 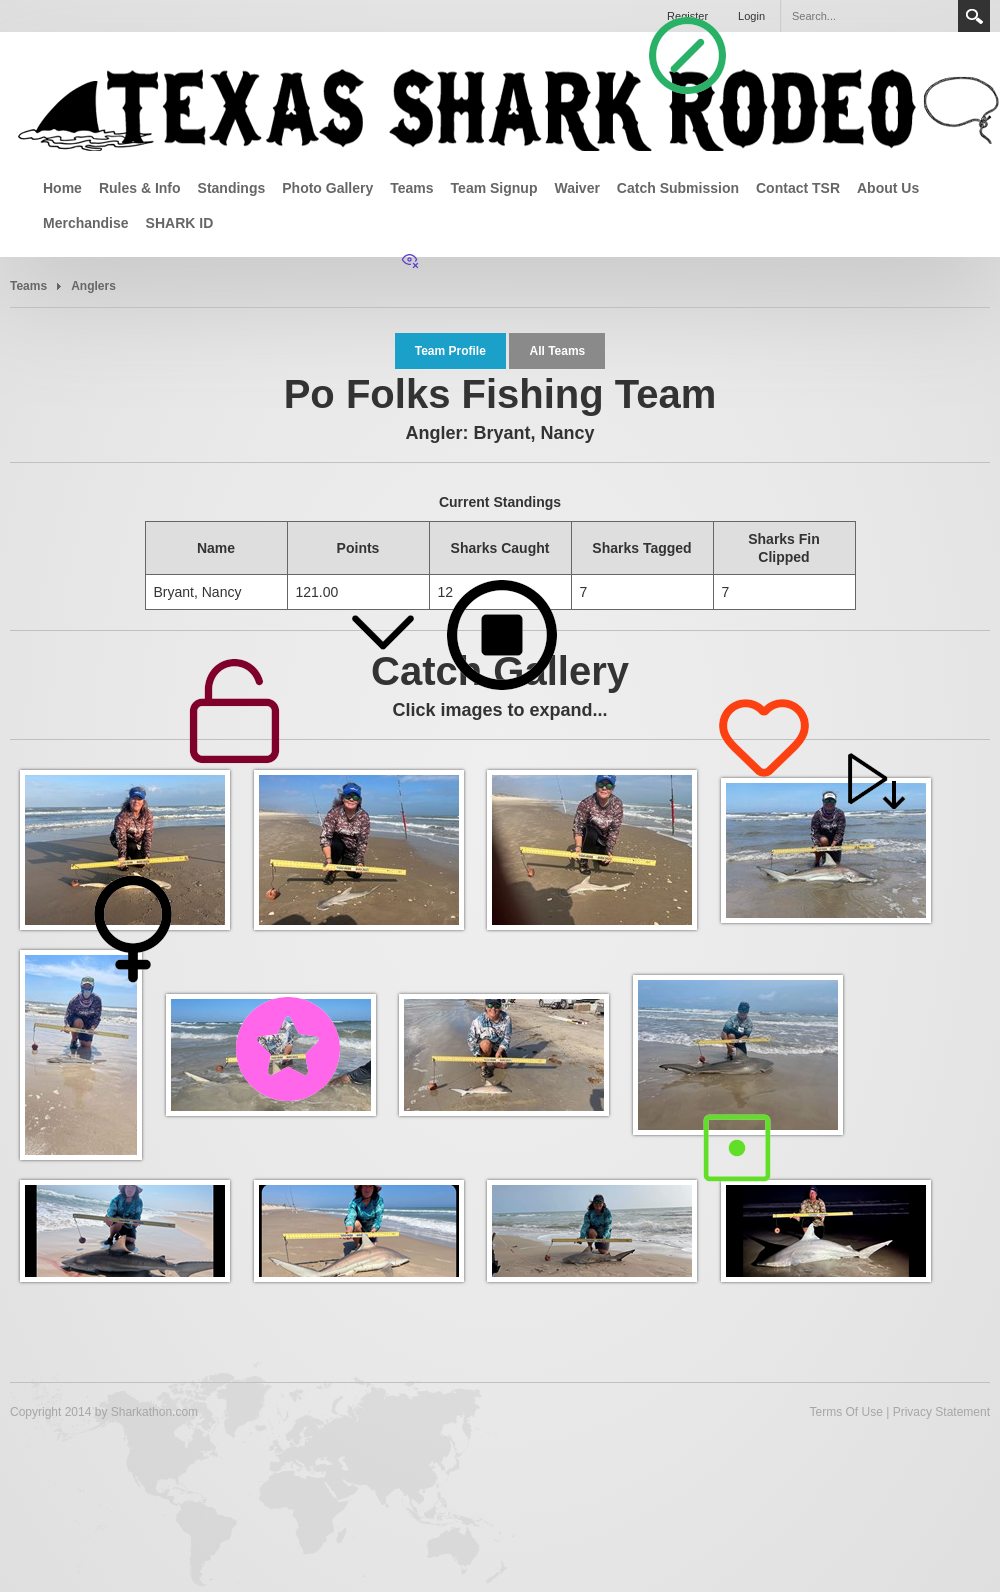 What do you see at coordinates (383, 633) in the screenshot?
I see `expand a dropdown menu or collapsible section` at bounding box center [383, 633].